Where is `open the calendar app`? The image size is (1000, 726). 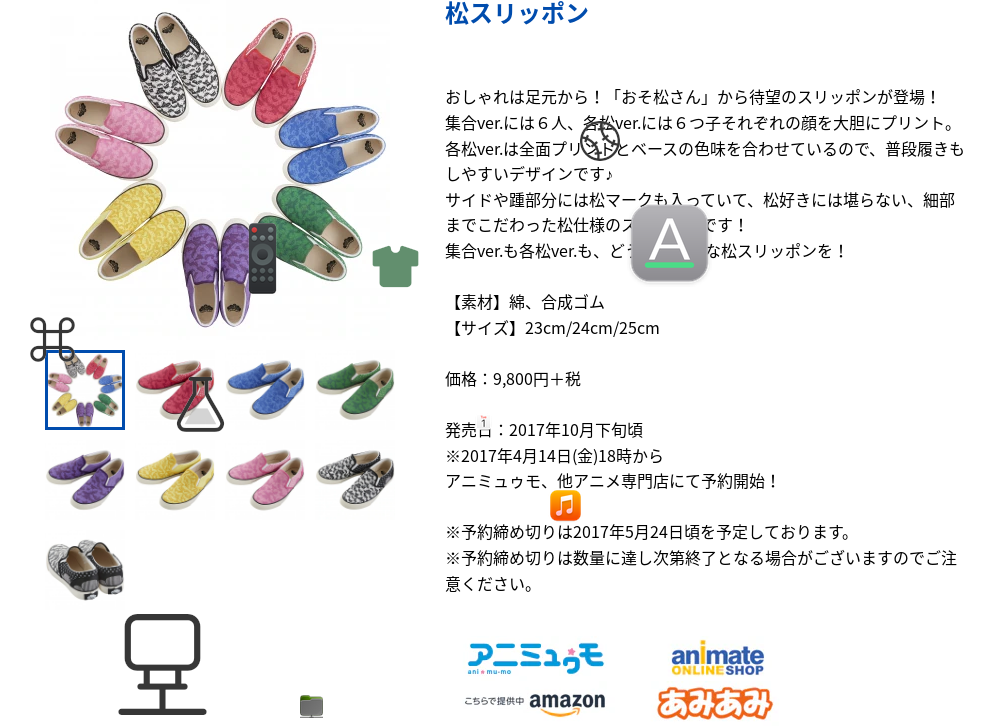 open the calendar app is located at coordinates (483, 421).